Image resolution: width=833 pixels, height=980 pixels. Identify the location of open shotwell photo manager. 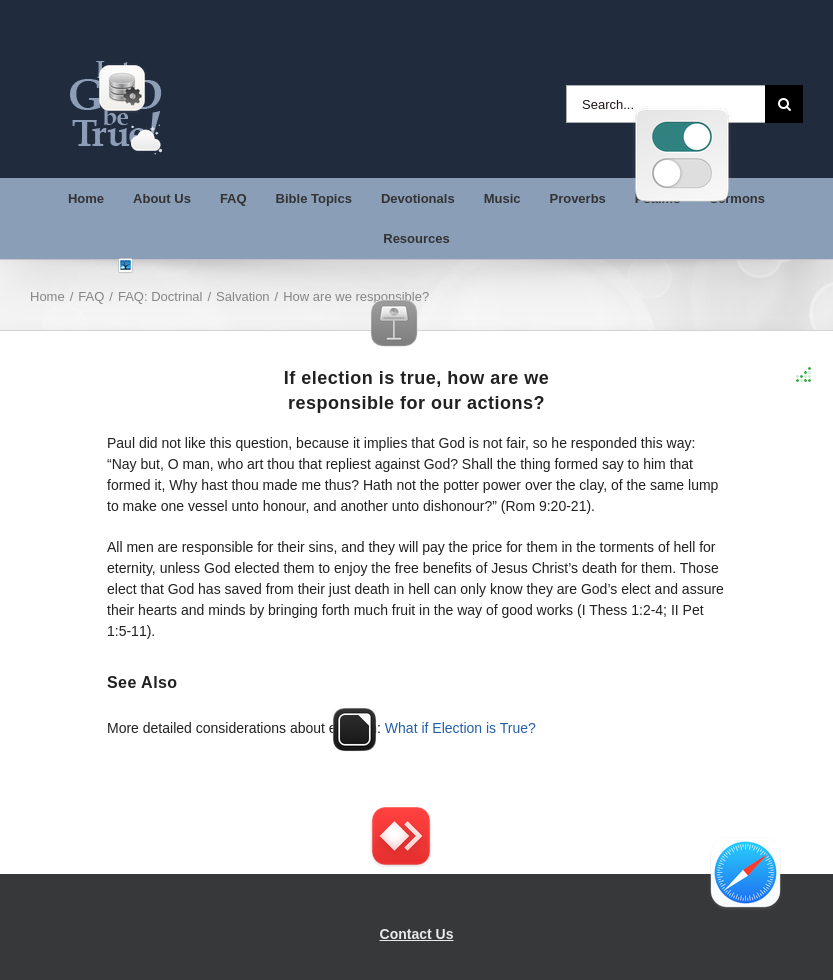
(125, 265).